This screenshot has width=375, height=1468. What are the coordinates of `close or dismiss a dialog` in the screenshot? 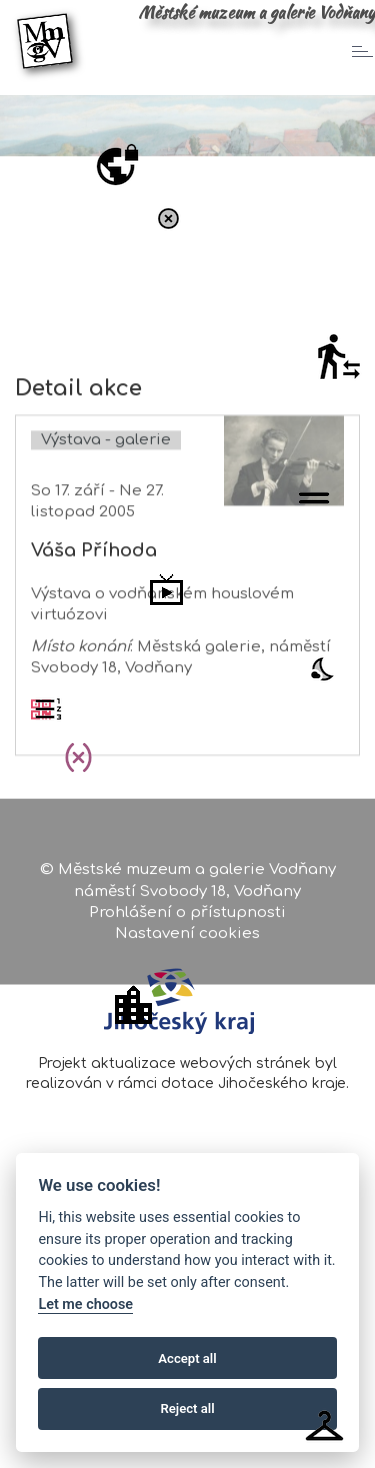 It's located at (168, 218).